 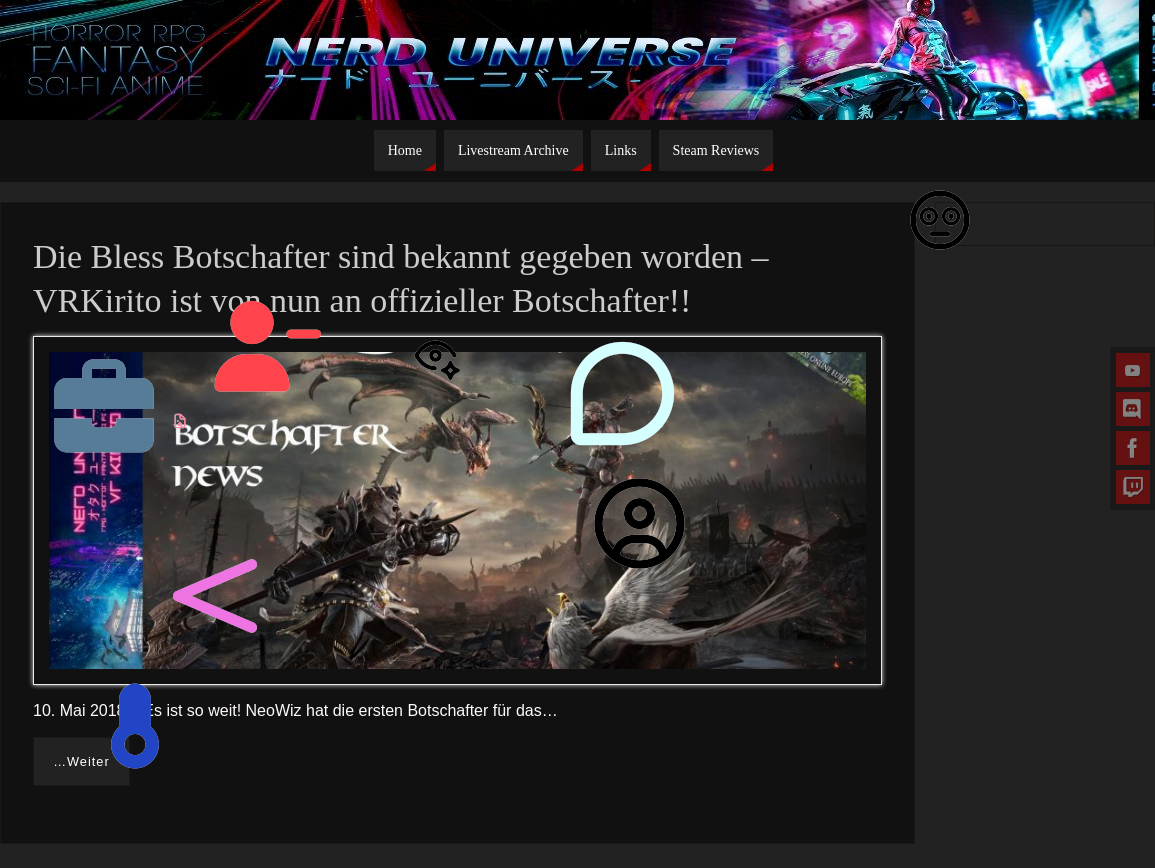 I want to click on view image file, so click(x=180, y=421).